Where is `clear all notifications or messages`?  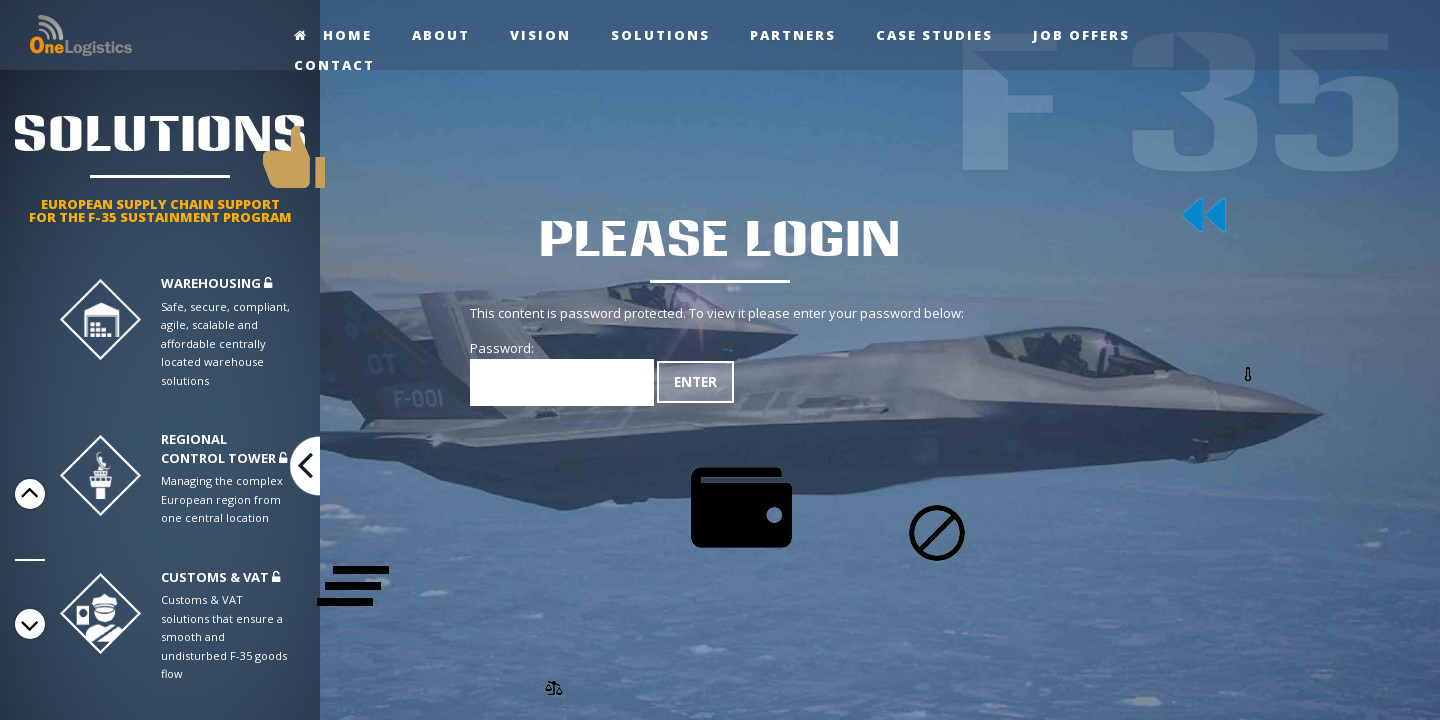 clear all notifications or messages is located at coordinates (353, 586).